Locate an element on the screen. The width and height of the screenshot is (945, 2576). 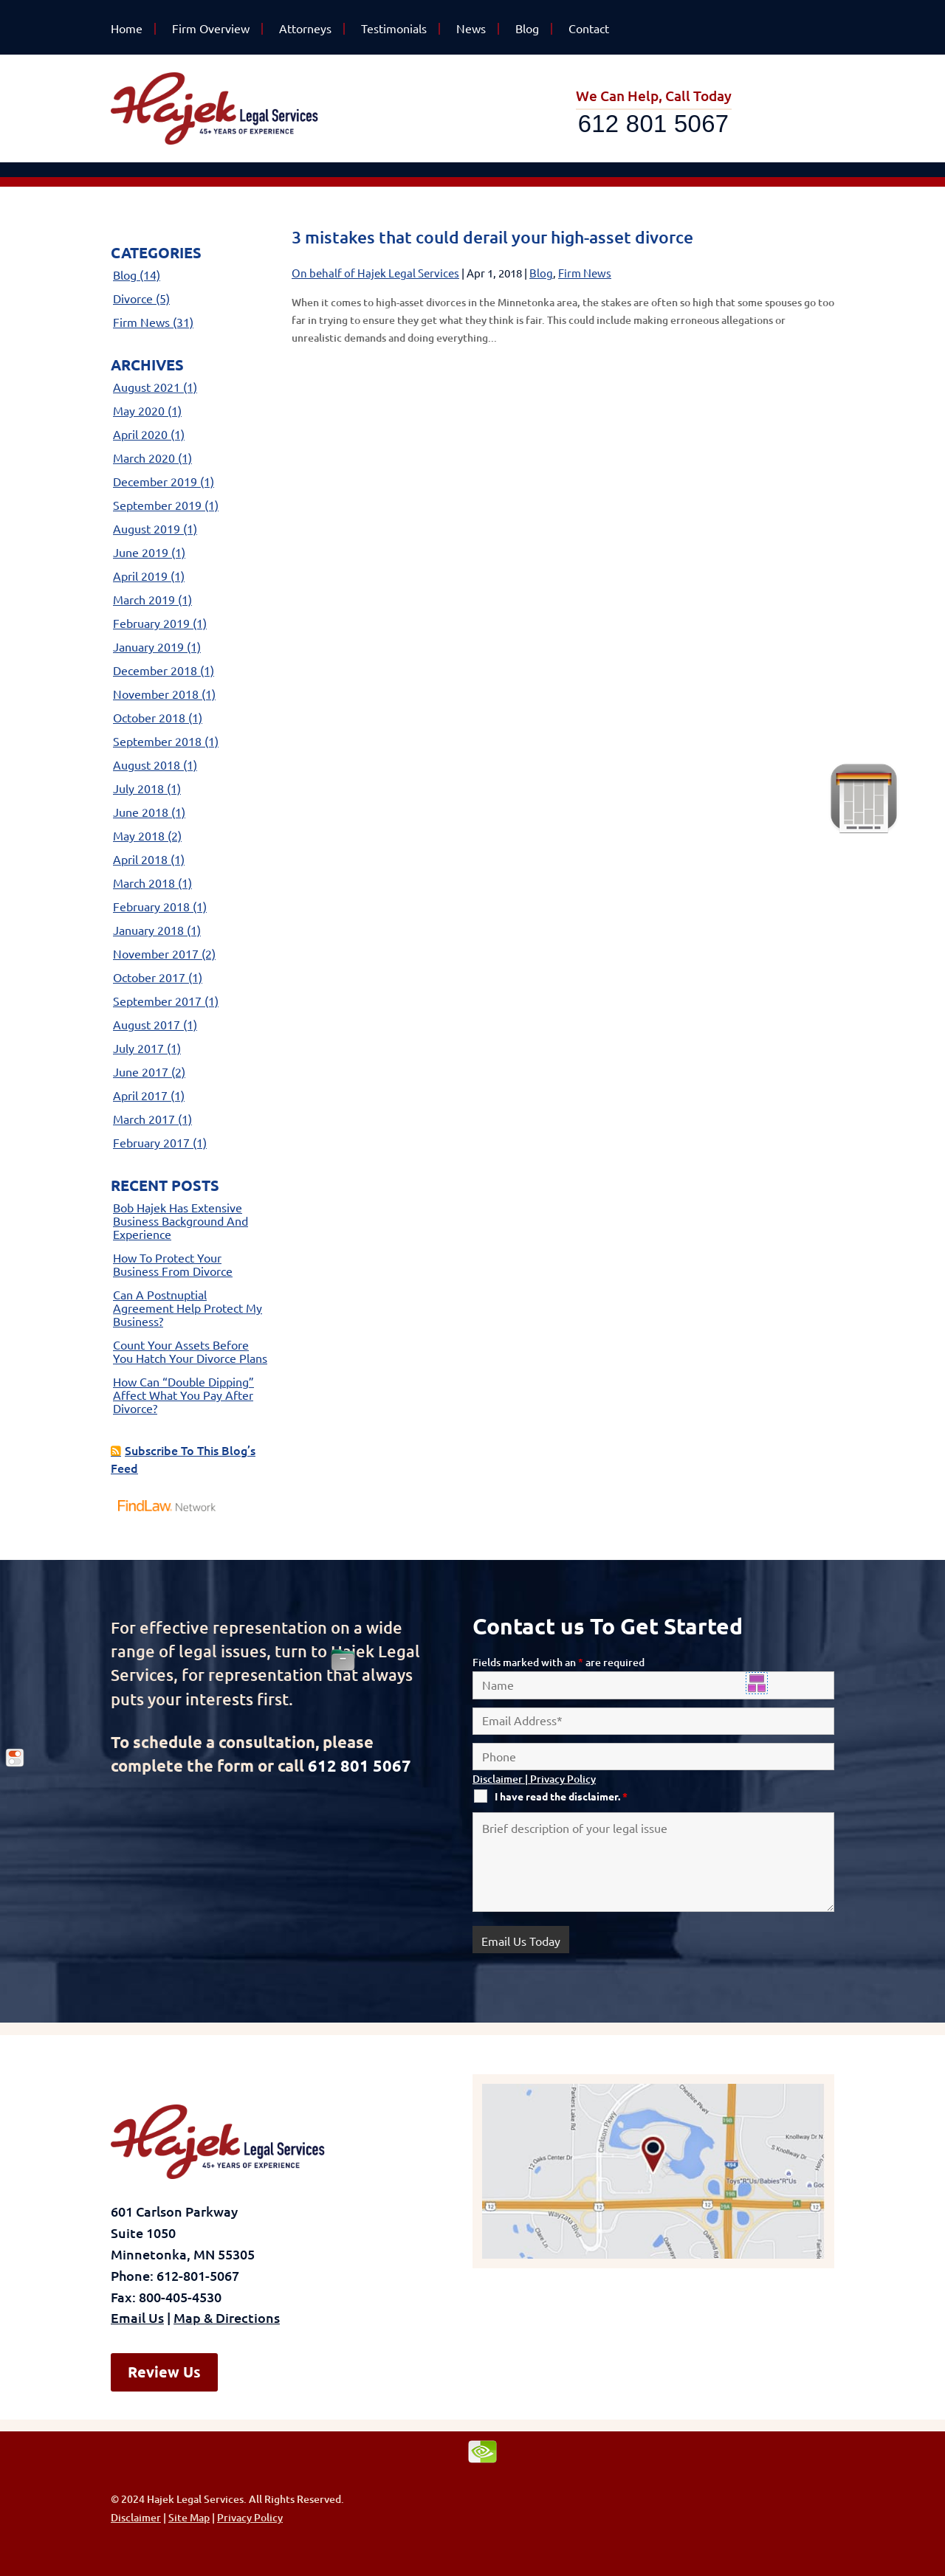
open the file manager is located at coordinates (343, 1660).